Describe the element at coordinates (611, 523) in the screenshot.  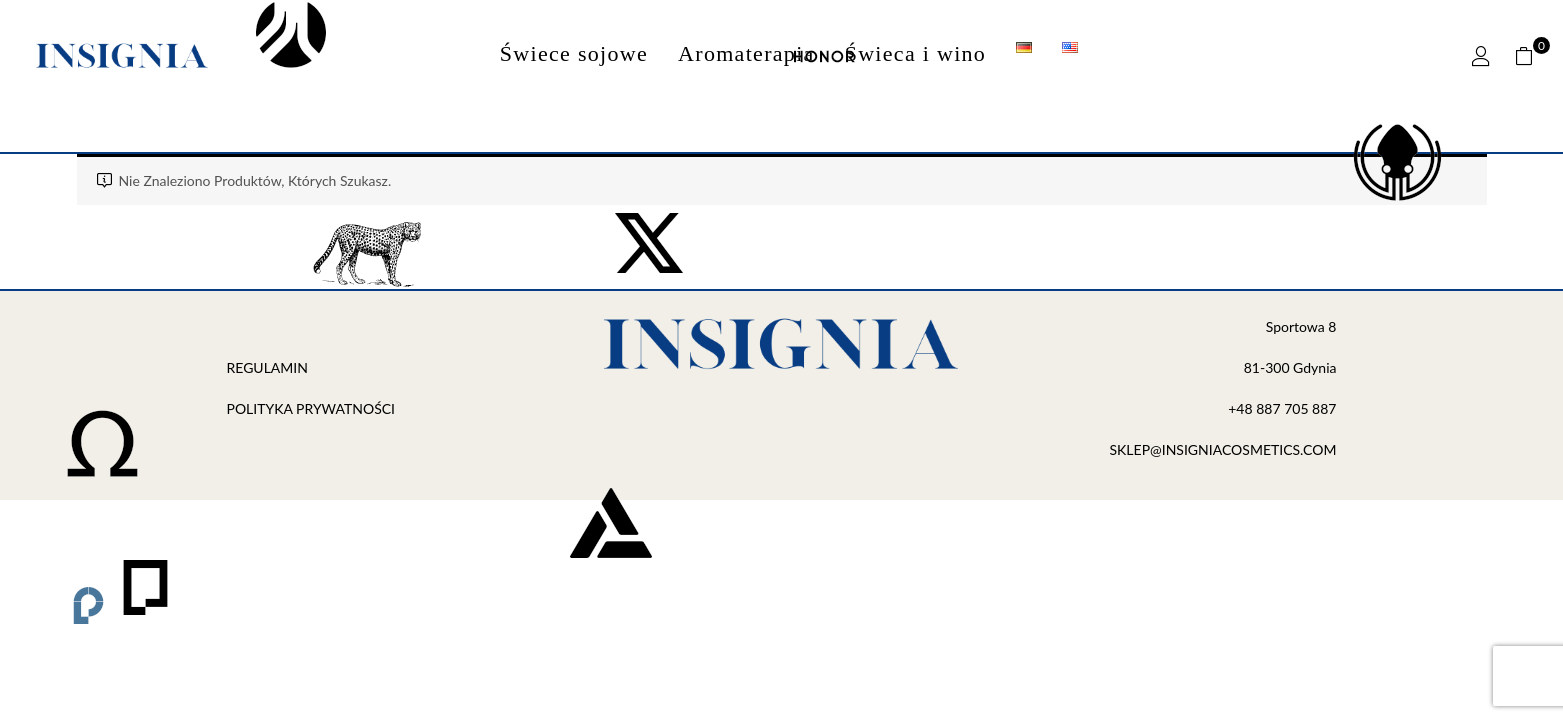
I see `Alchemy blockchain development platform logo` at that location.